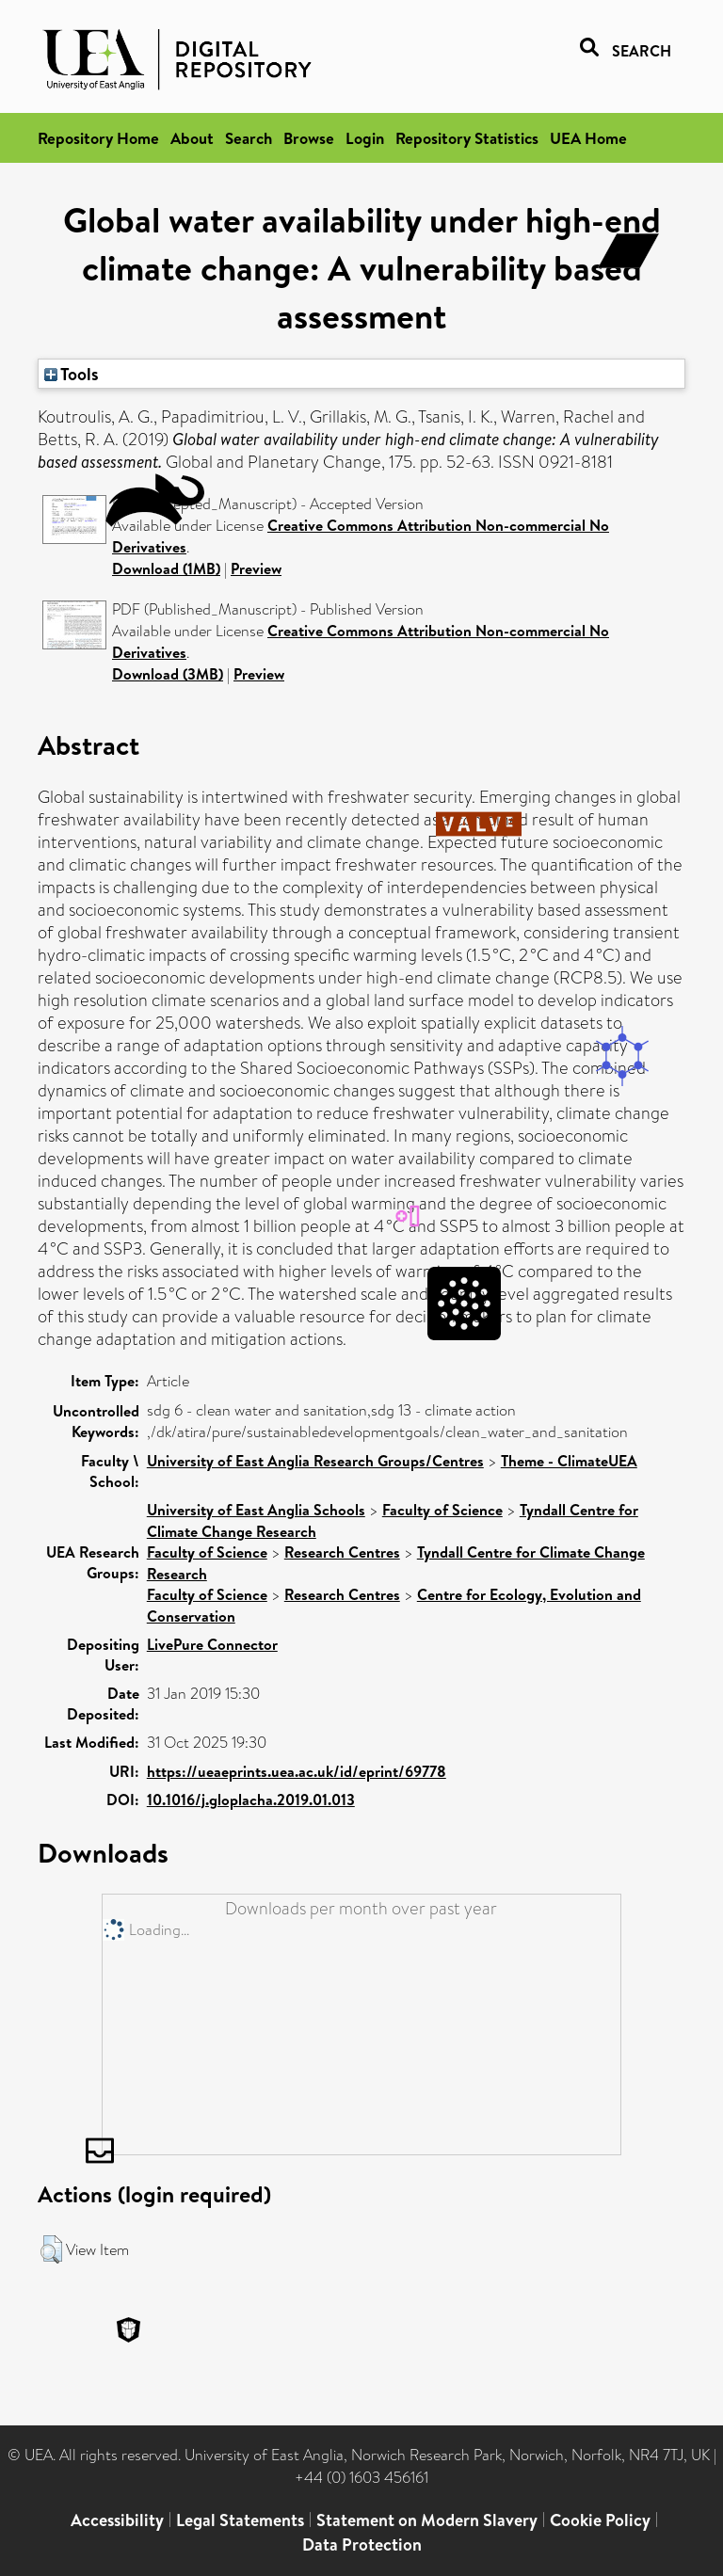 The width and height of the screenshot is (723, 2576). What do you see at coordinates (478, 824) in the screenshot?
I see `valve corporation logo` at bounding box center [478, 824].